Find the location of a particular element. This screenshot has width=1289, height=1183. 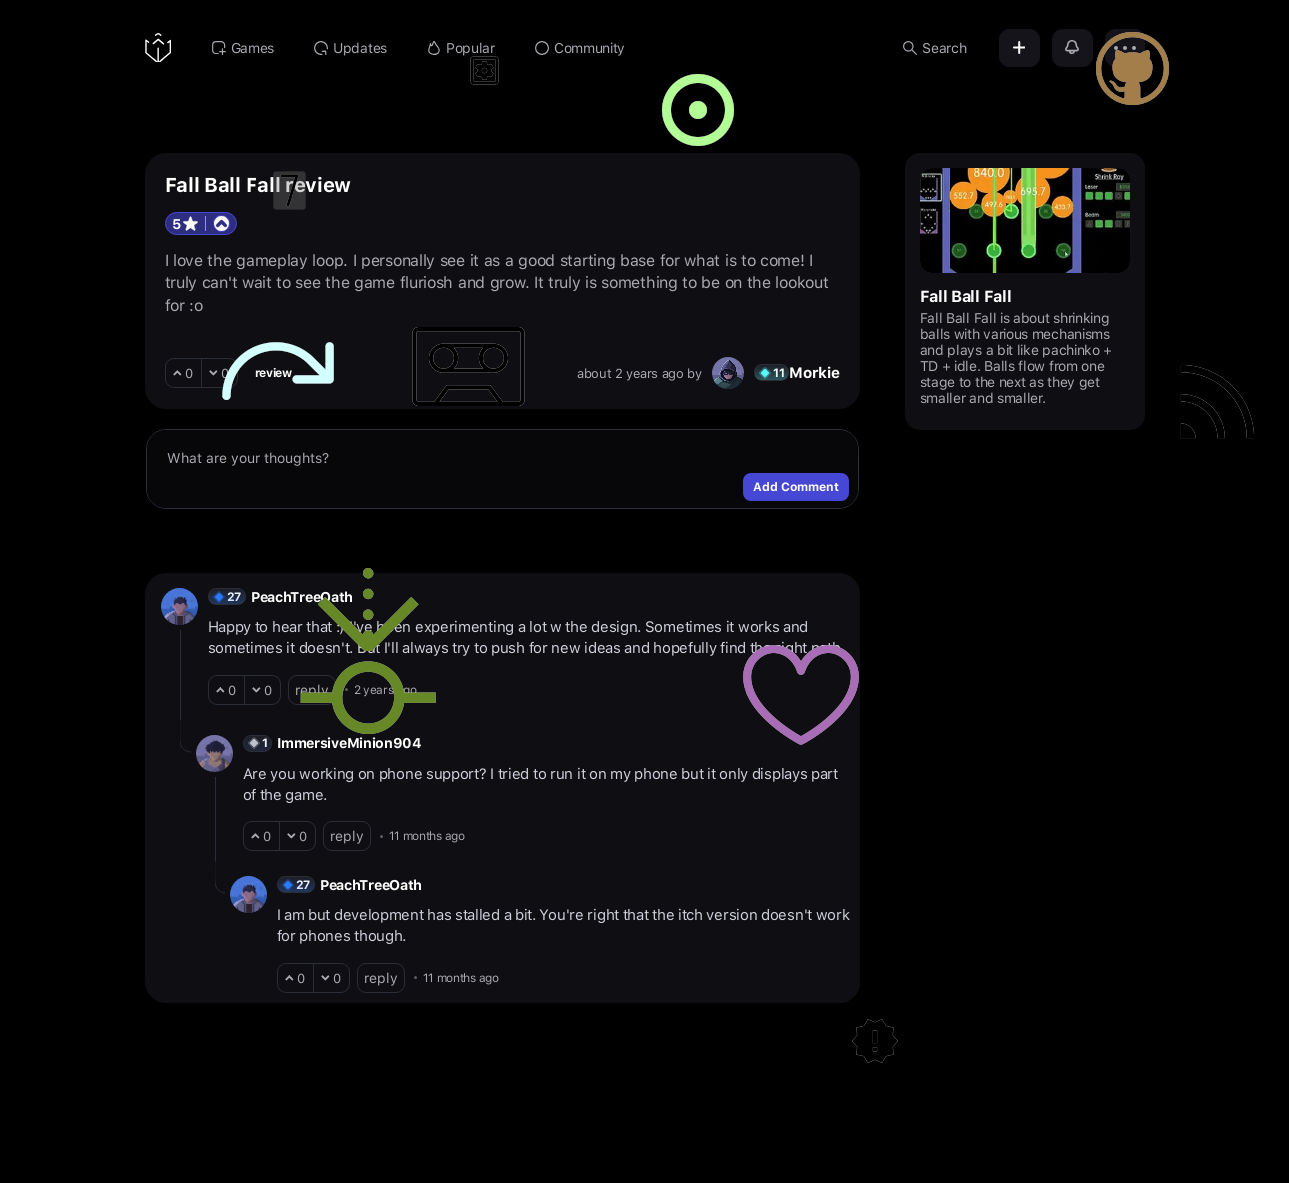

fetch changes from remote repository is located at coordinates (363, 651).